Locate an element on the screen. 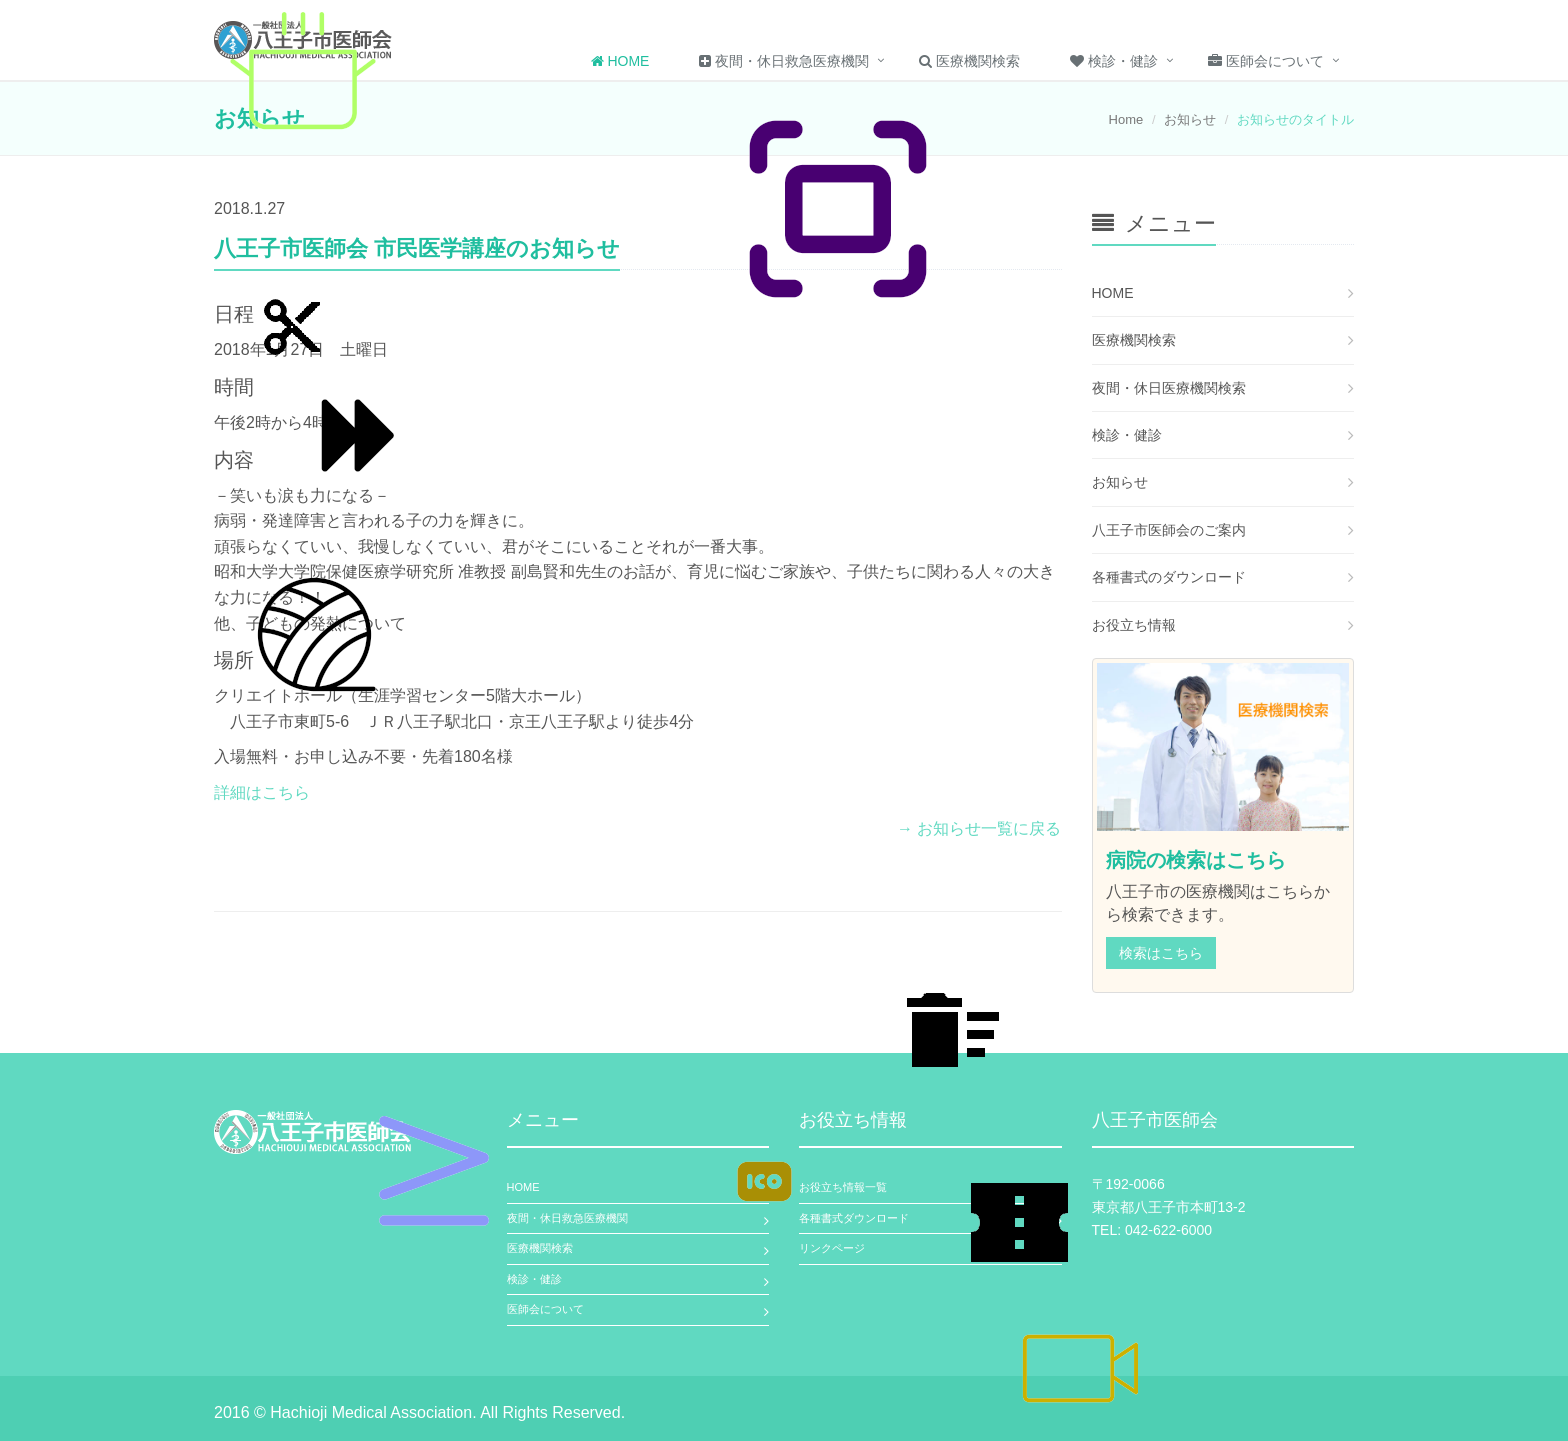 This screenshot has width=1568, height=1441. delete all selected items is located at coordinates (953, 1030).